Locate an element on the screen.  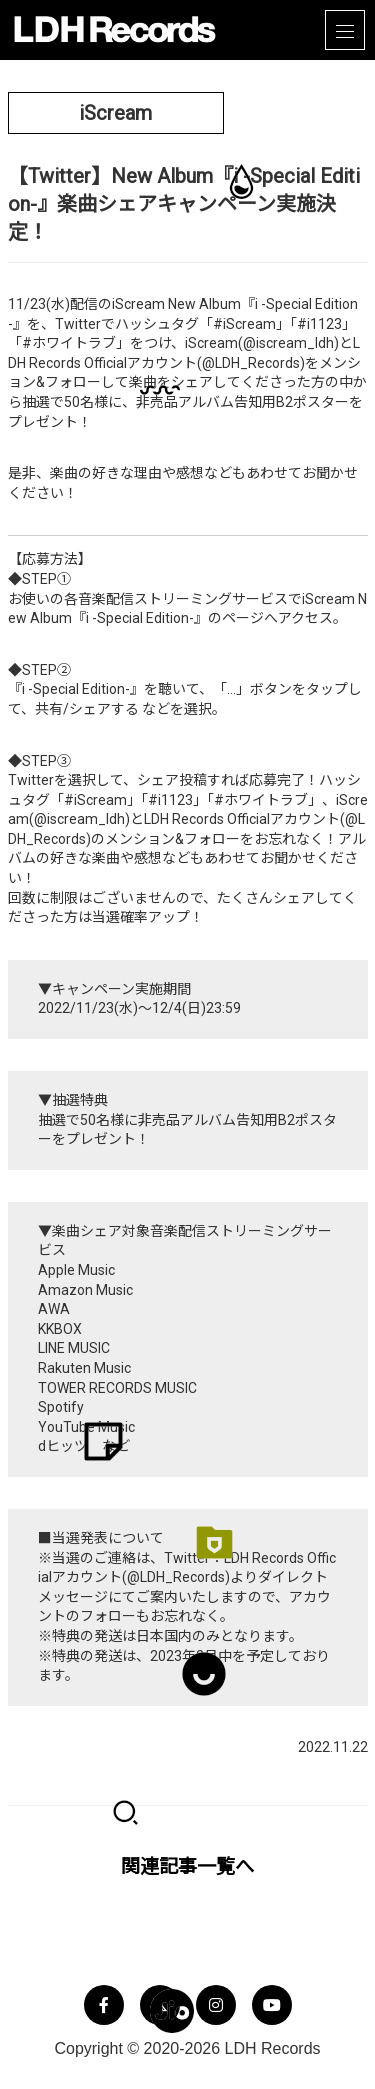
SWR (stale-while-revalidate) library logo is located at coordinates (160, 390).